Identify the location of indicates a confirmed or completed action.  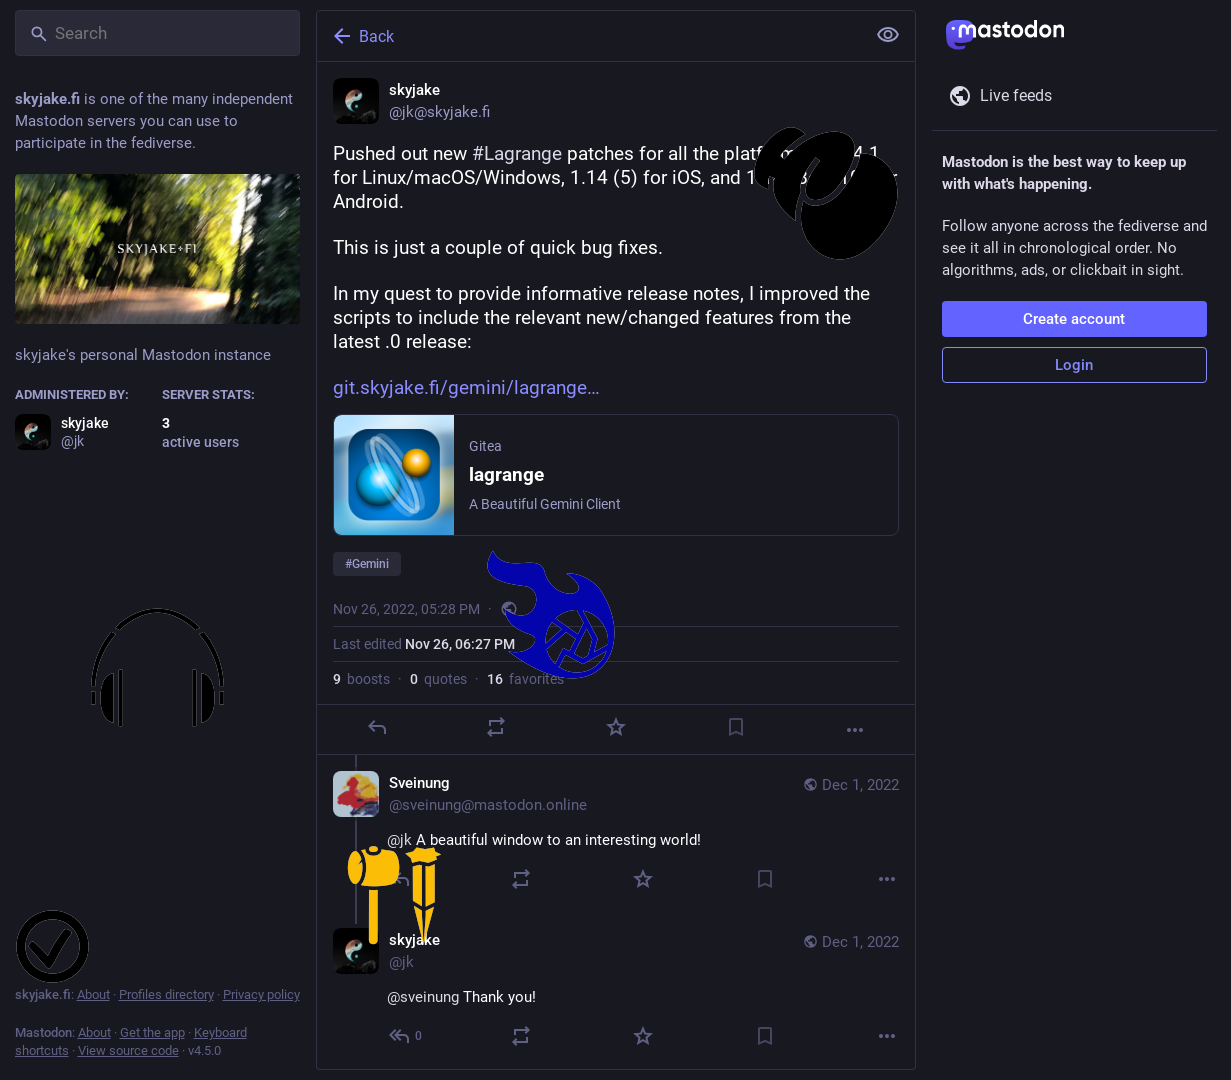
(52, 946).